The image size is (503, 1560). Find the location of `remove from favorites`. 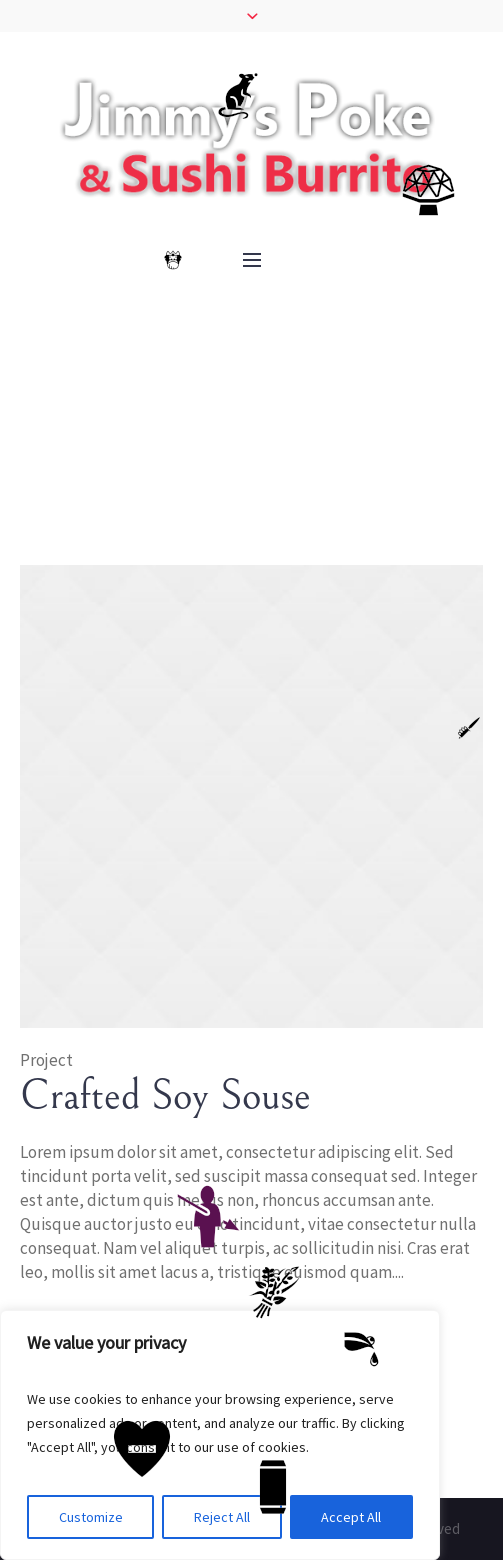

remove from favorites is located at coordinates (142, 1449).